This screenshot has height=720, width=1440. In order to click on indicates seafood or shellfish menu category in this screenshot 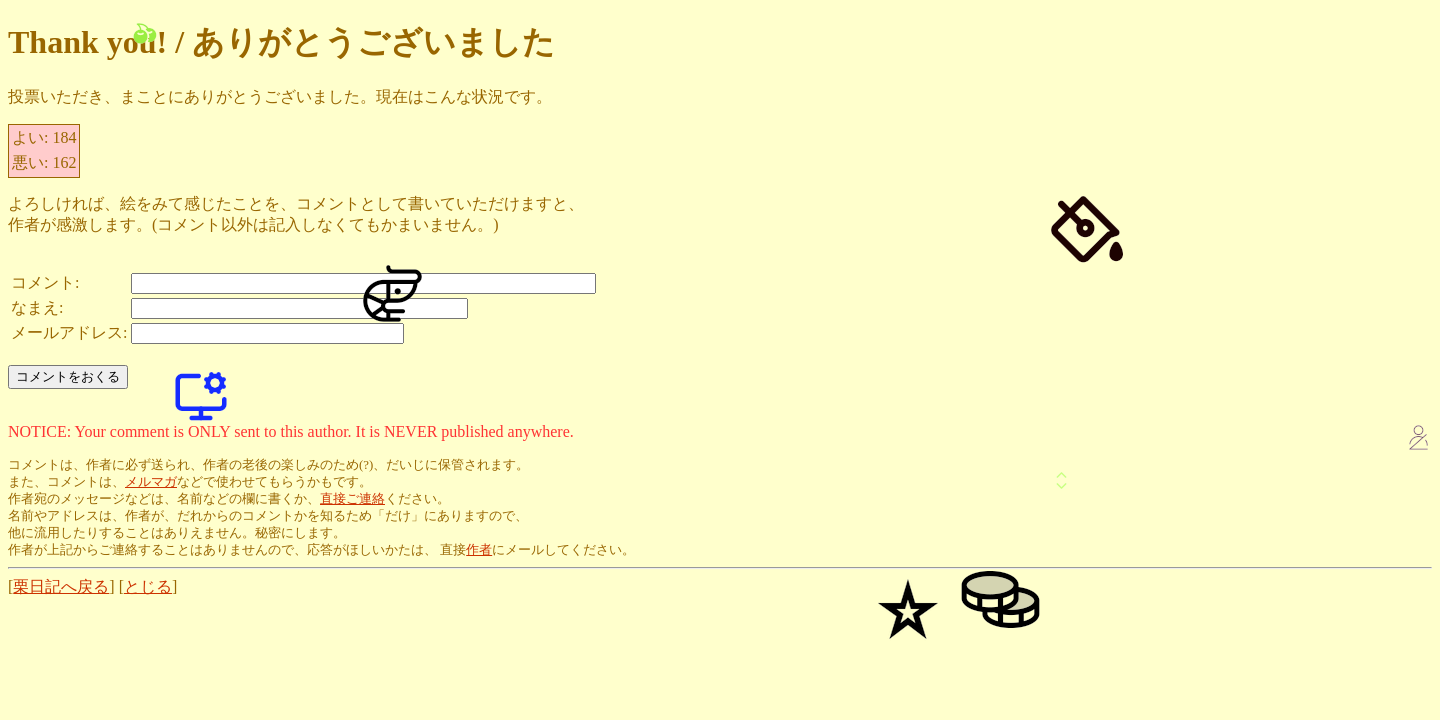, I will do `click(392, 294)`.